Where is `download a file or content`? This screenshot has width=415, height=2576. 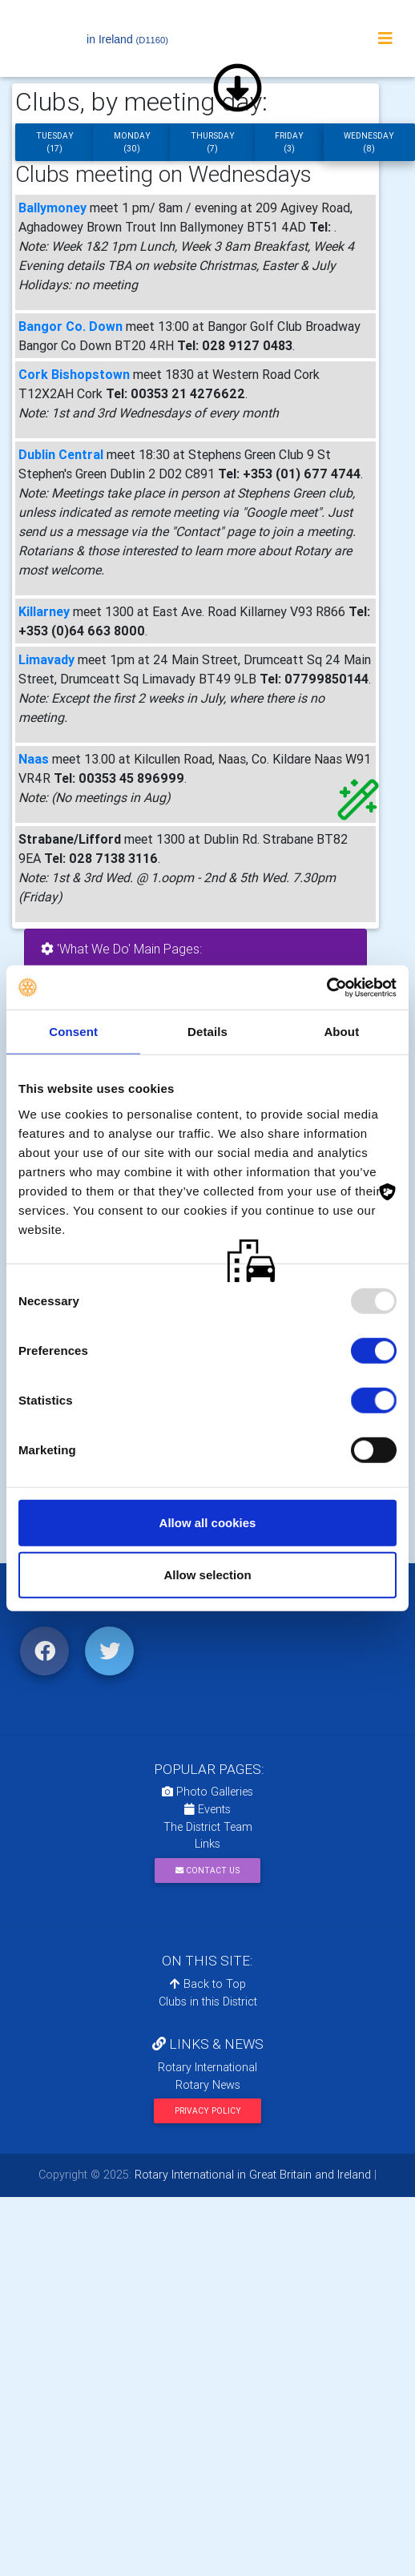 download a file or content is located at coordinates (237, 87).